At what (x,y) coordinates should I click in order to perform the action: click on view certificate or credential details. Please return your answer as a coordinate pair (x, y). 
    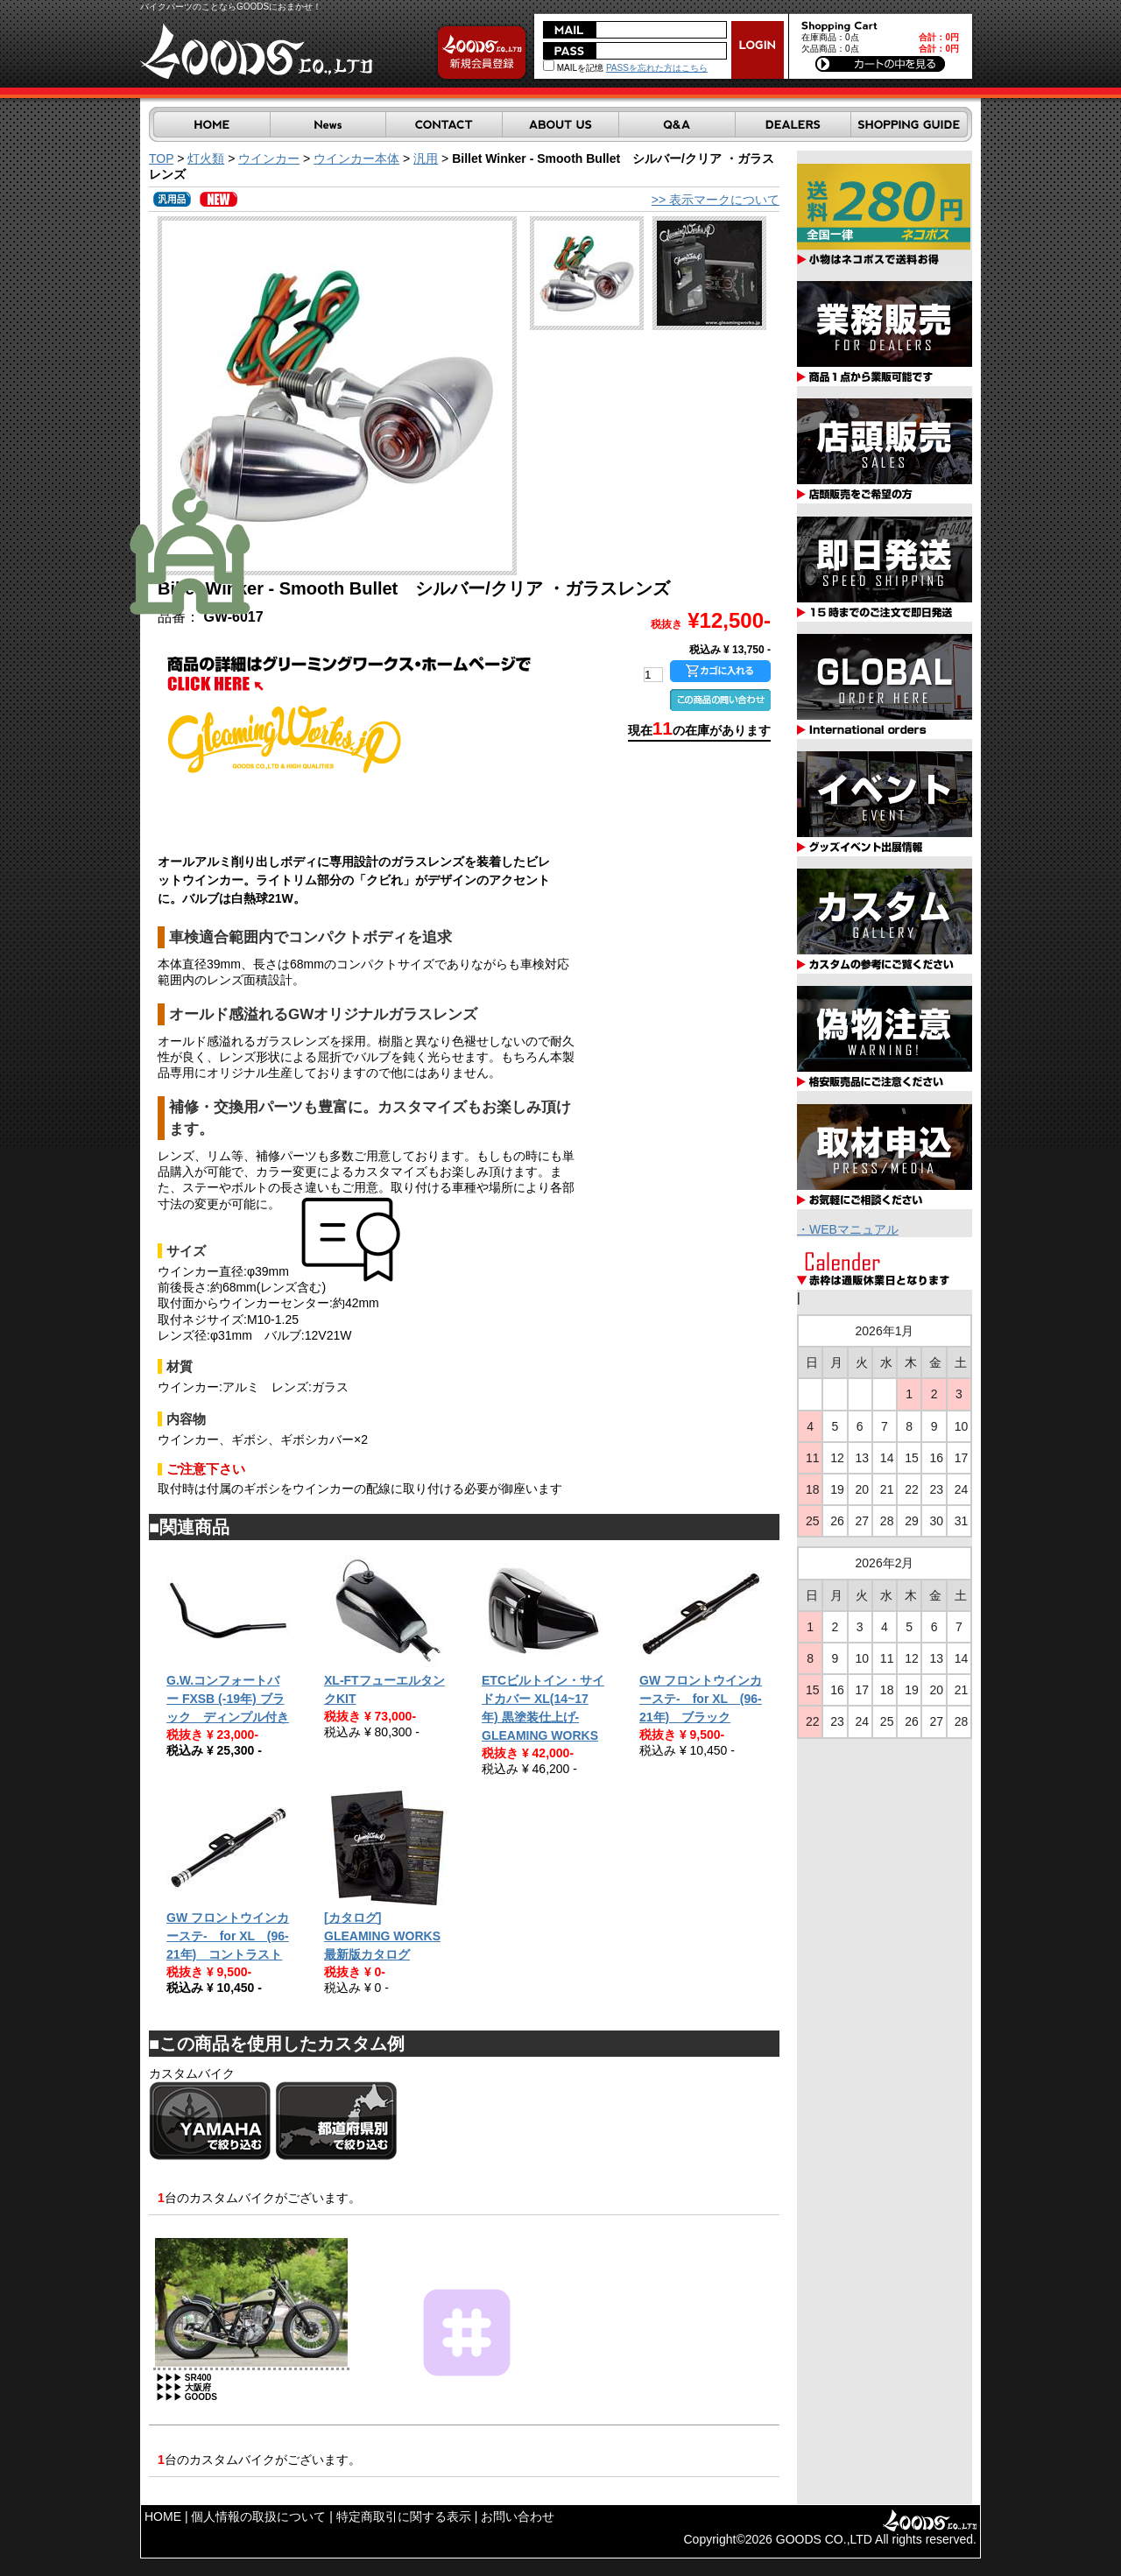
    Looking at the image, I should click on (347, 1235).